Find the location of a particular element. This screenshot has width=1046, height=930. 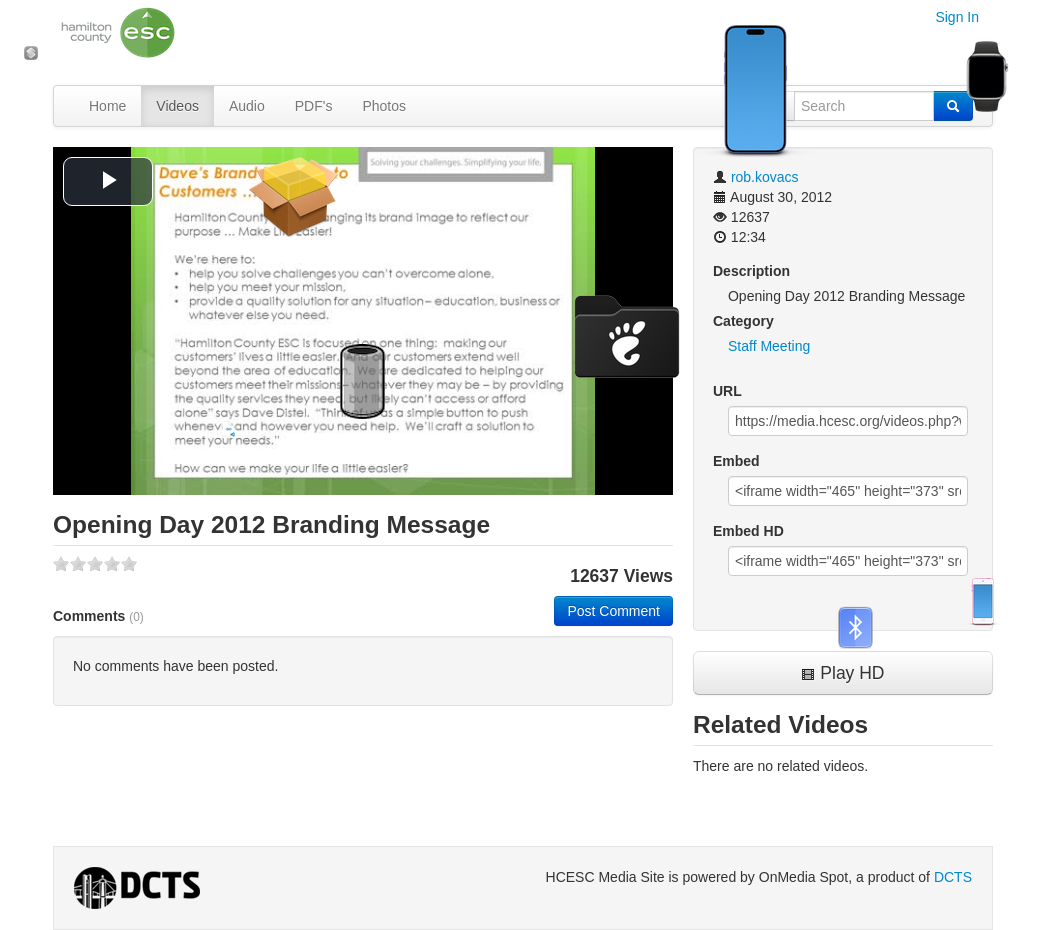

open a Go language file in Visual Studio Code is located at coordinates (228, 429).